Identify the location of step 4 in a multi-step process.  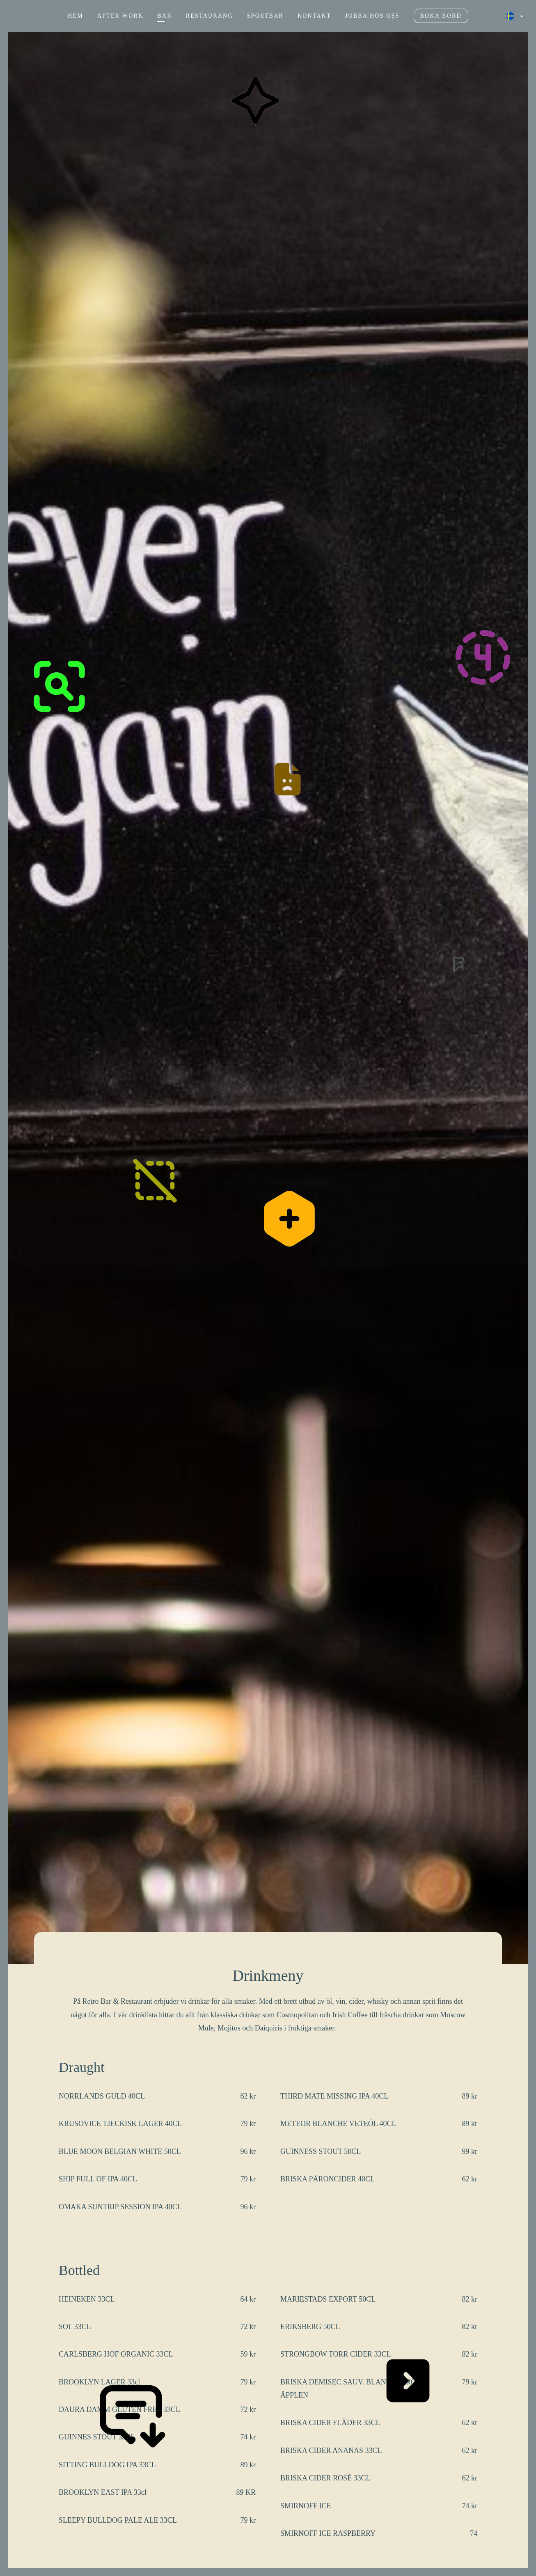
(483, 657).